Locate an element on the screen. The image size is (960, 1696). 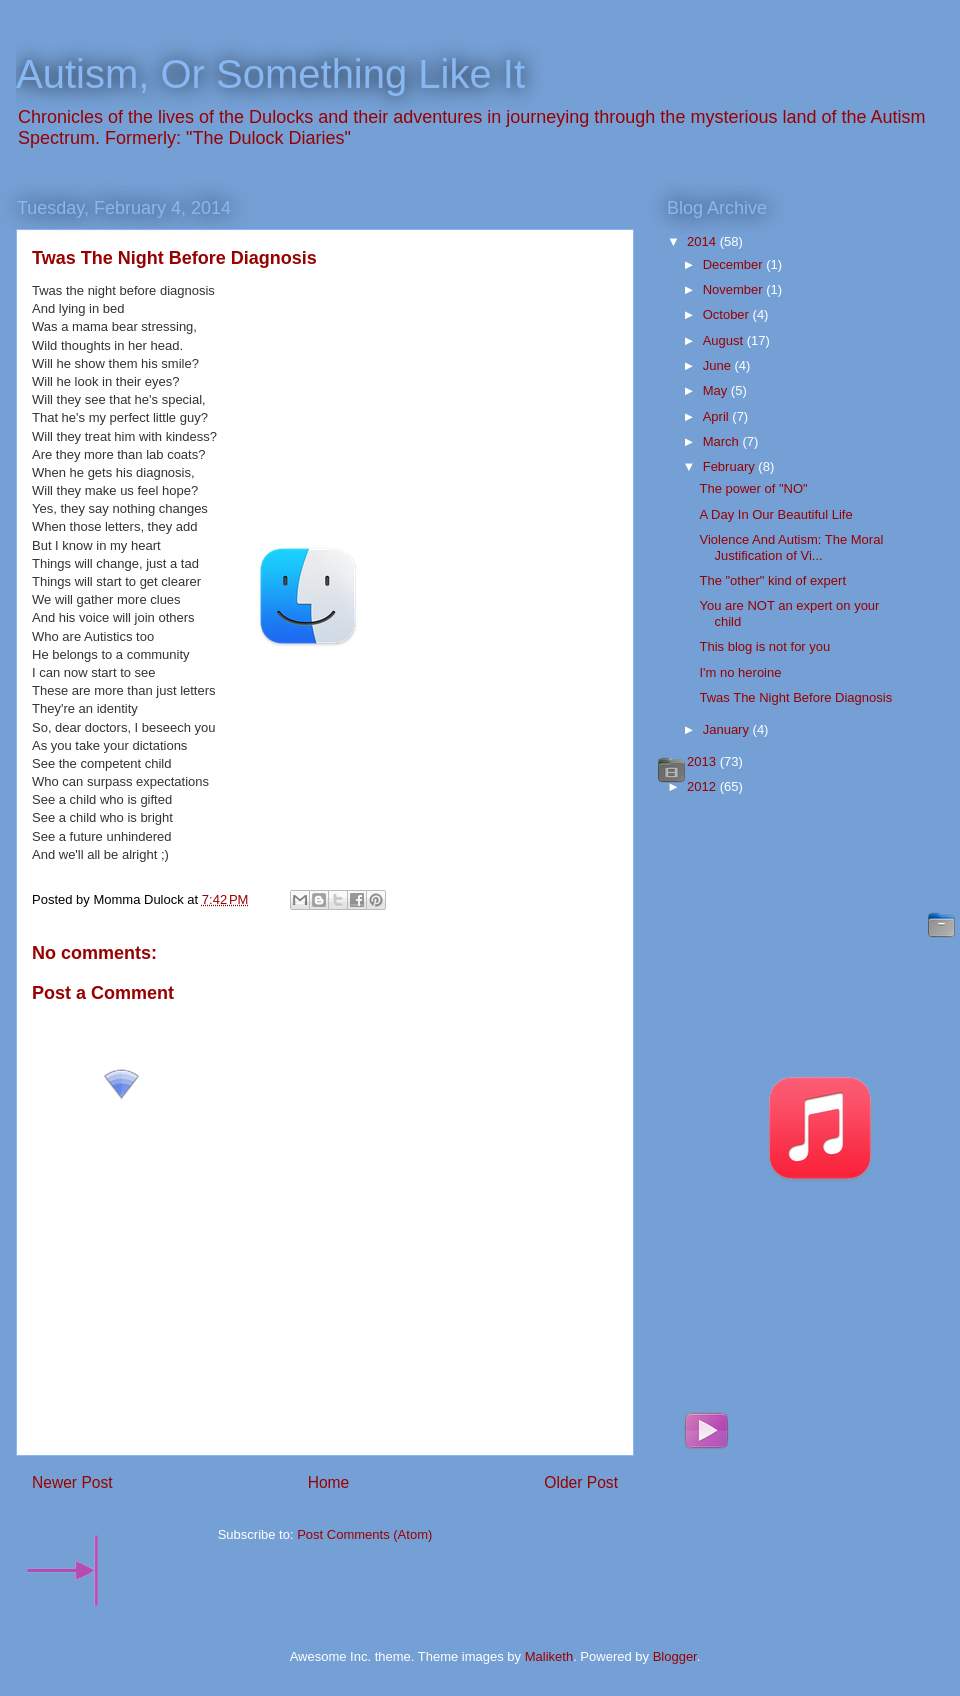
open Finder to browse files and folders is located at coordinates (308, 596).